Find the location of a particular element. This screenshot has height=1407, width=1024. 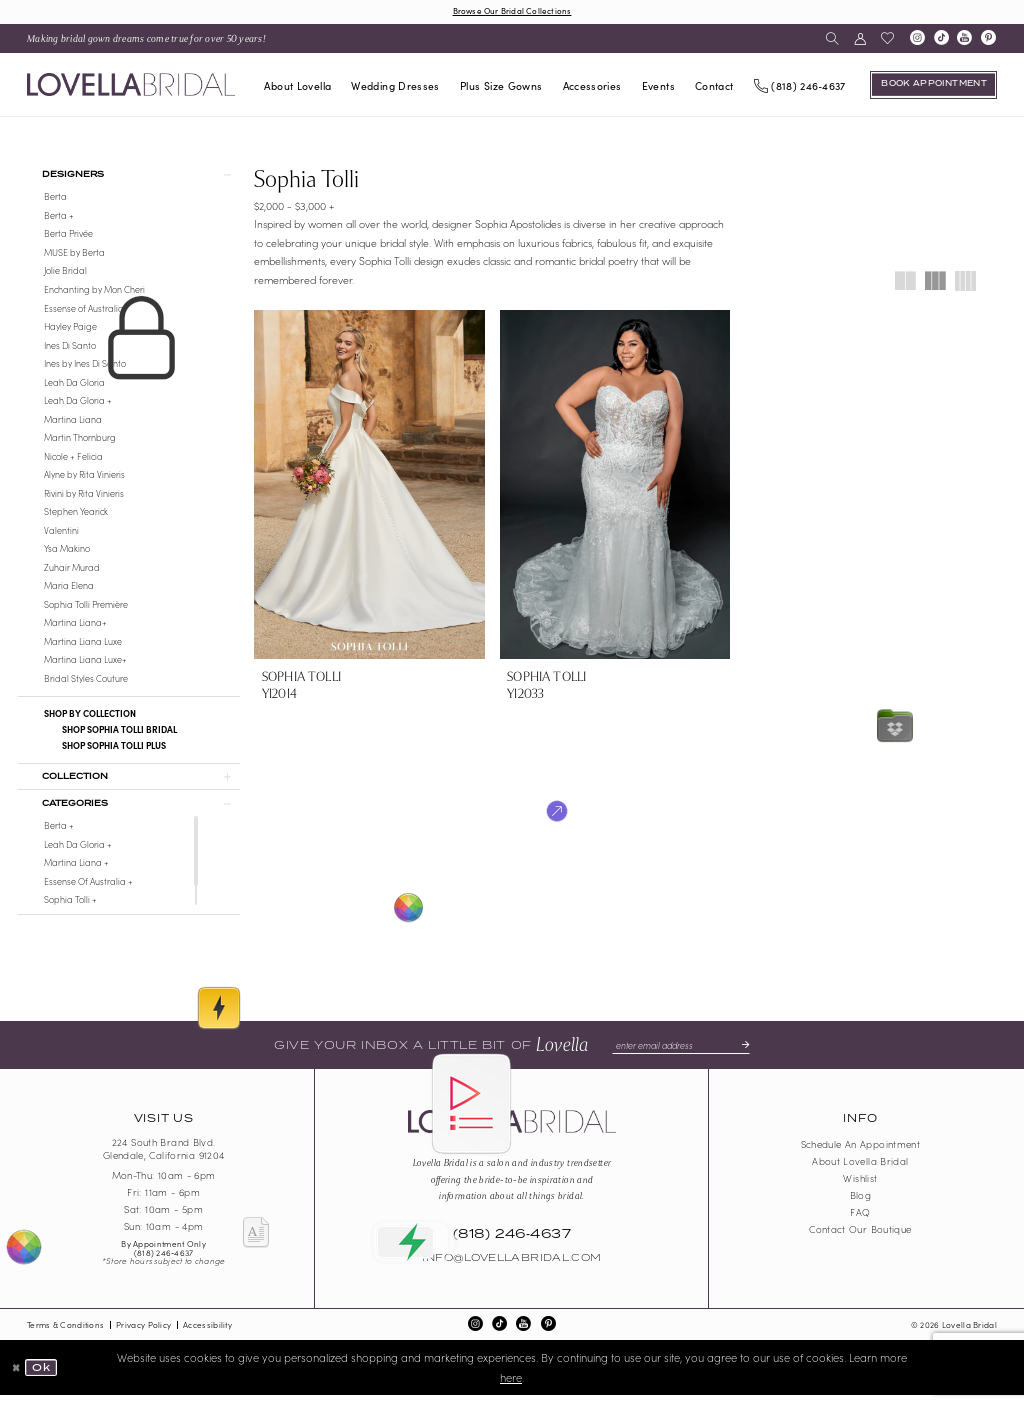

open power management settings is located at coordinates (219, 1008).